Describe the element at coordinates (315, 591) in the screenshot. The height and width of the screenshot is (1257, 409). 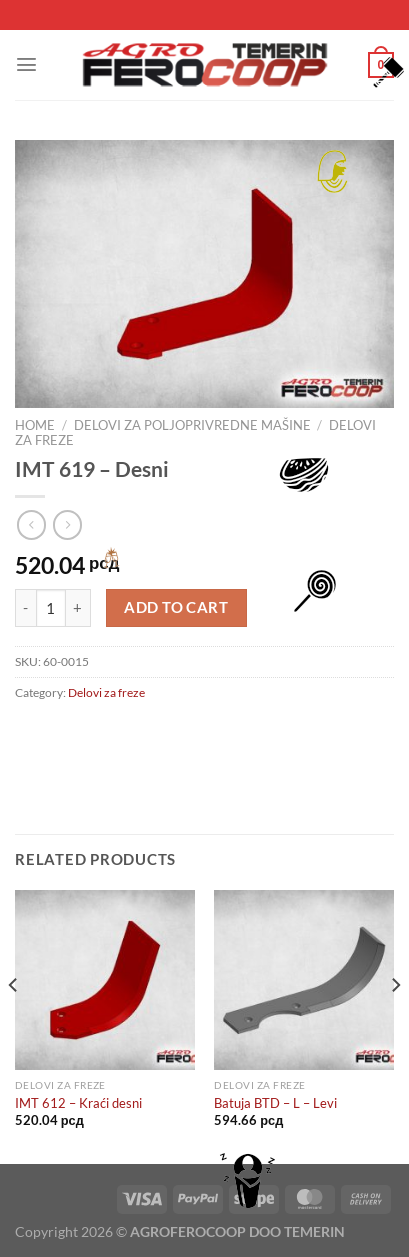
I see `sweet treat or candy shop category` at that location.